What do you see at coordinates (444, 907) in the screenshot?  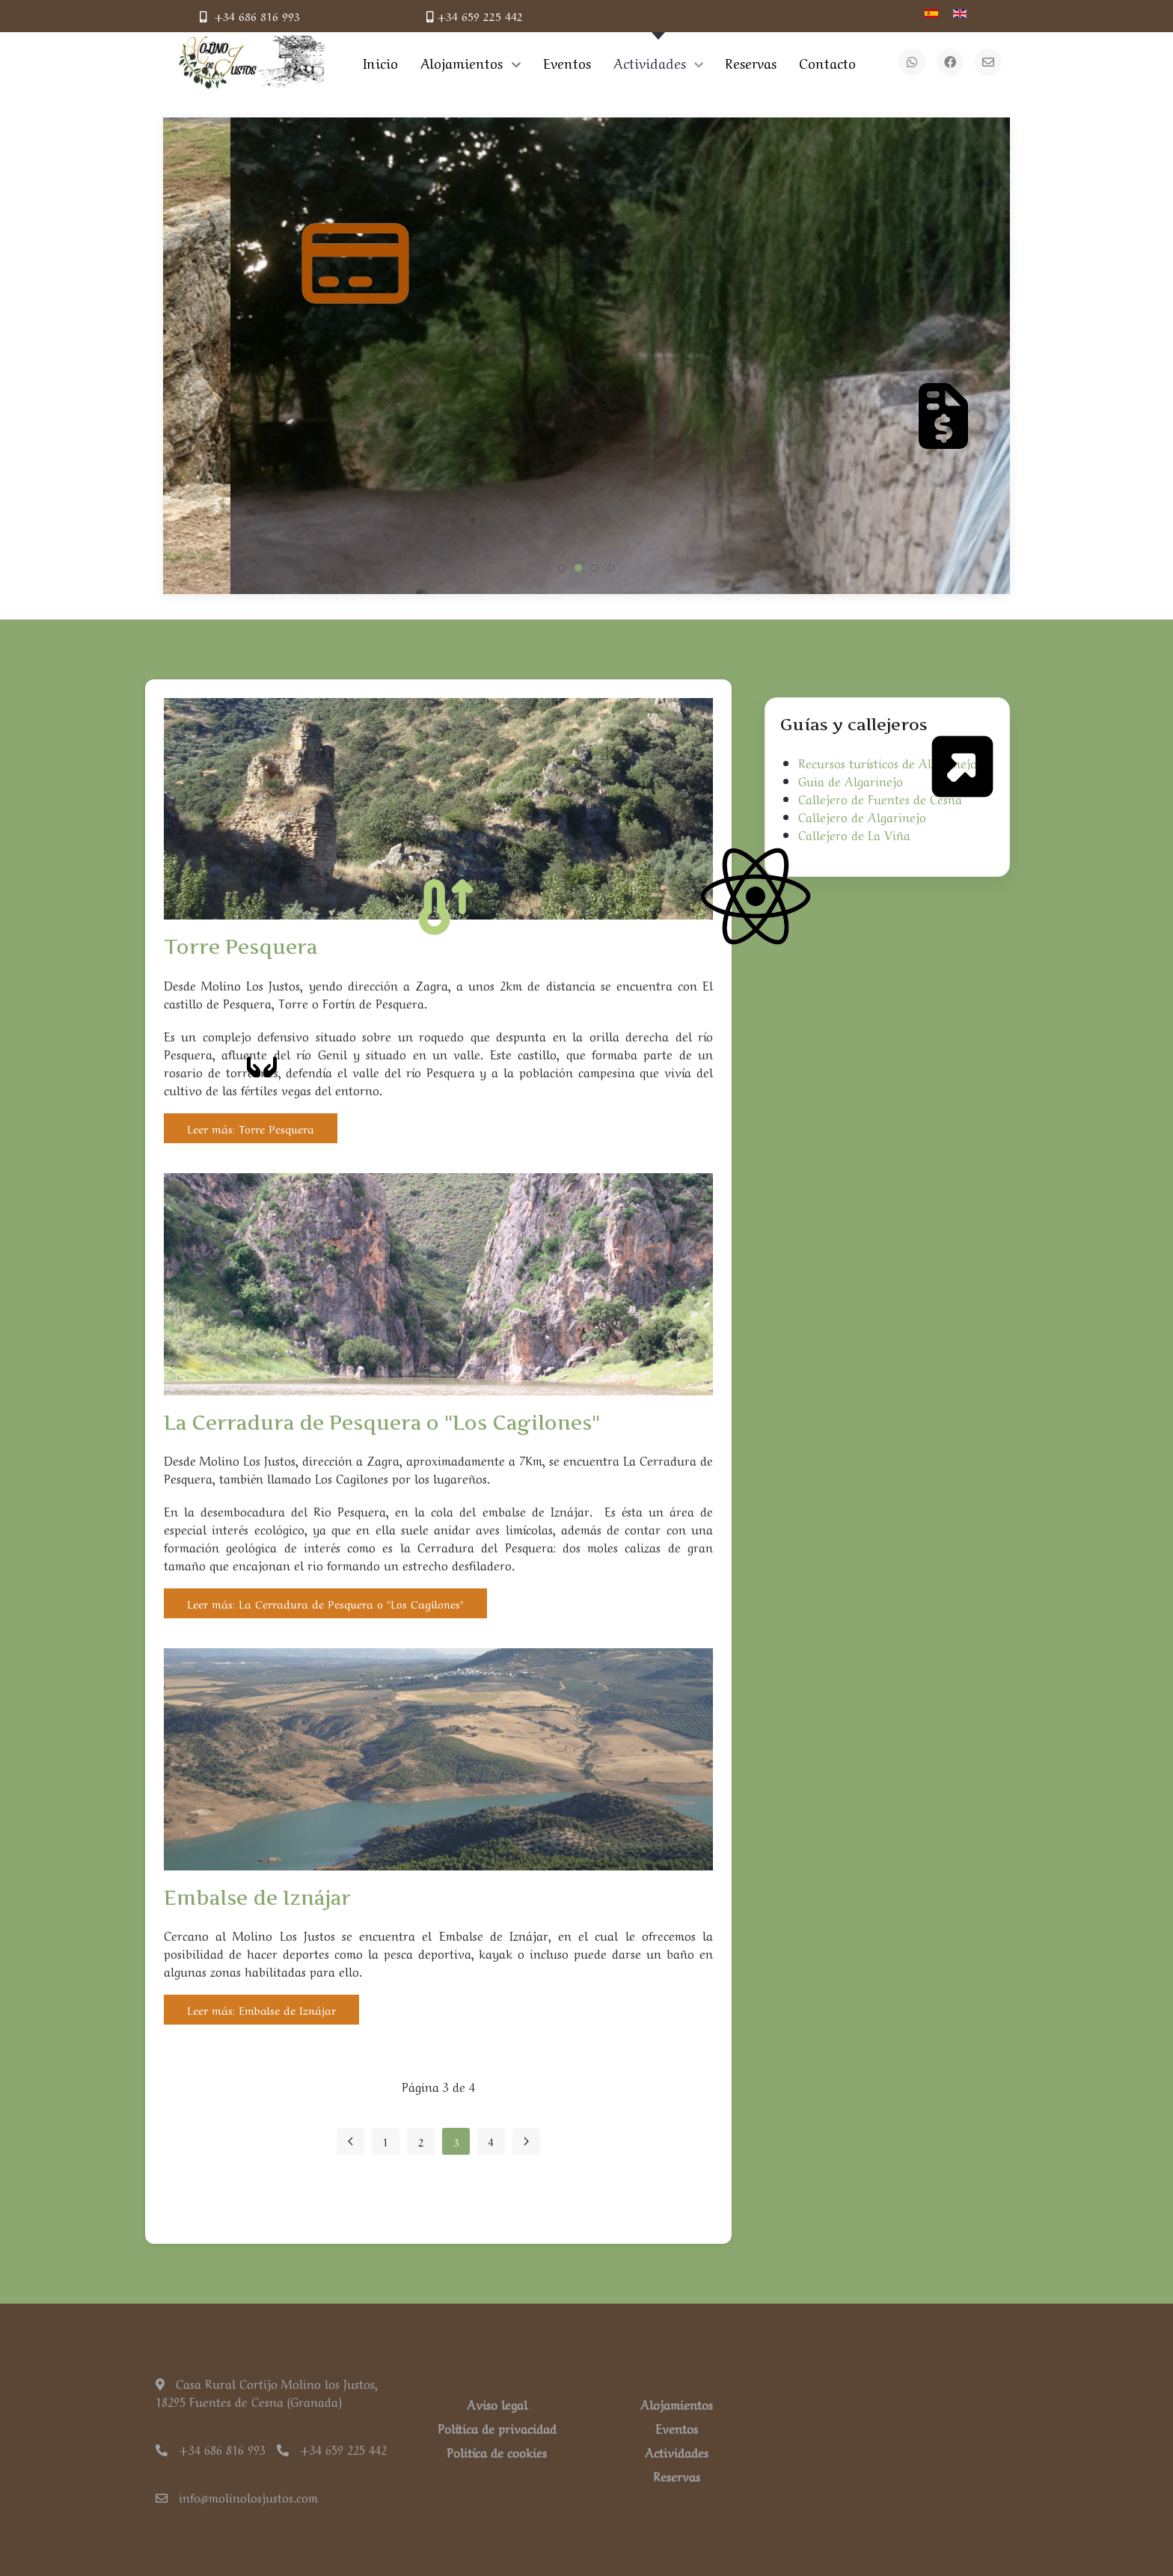 I see `increase temperature setting` at bounding box center [444, 907].